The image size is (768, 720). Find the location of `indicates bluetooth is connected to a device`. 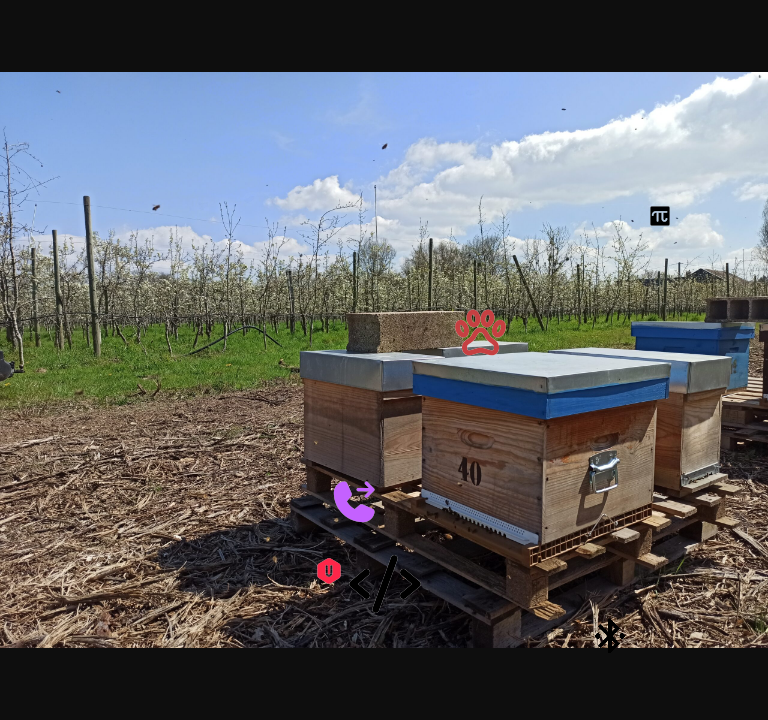

indicates bluetooth is connected to a device is located at coordinates (610, 636).